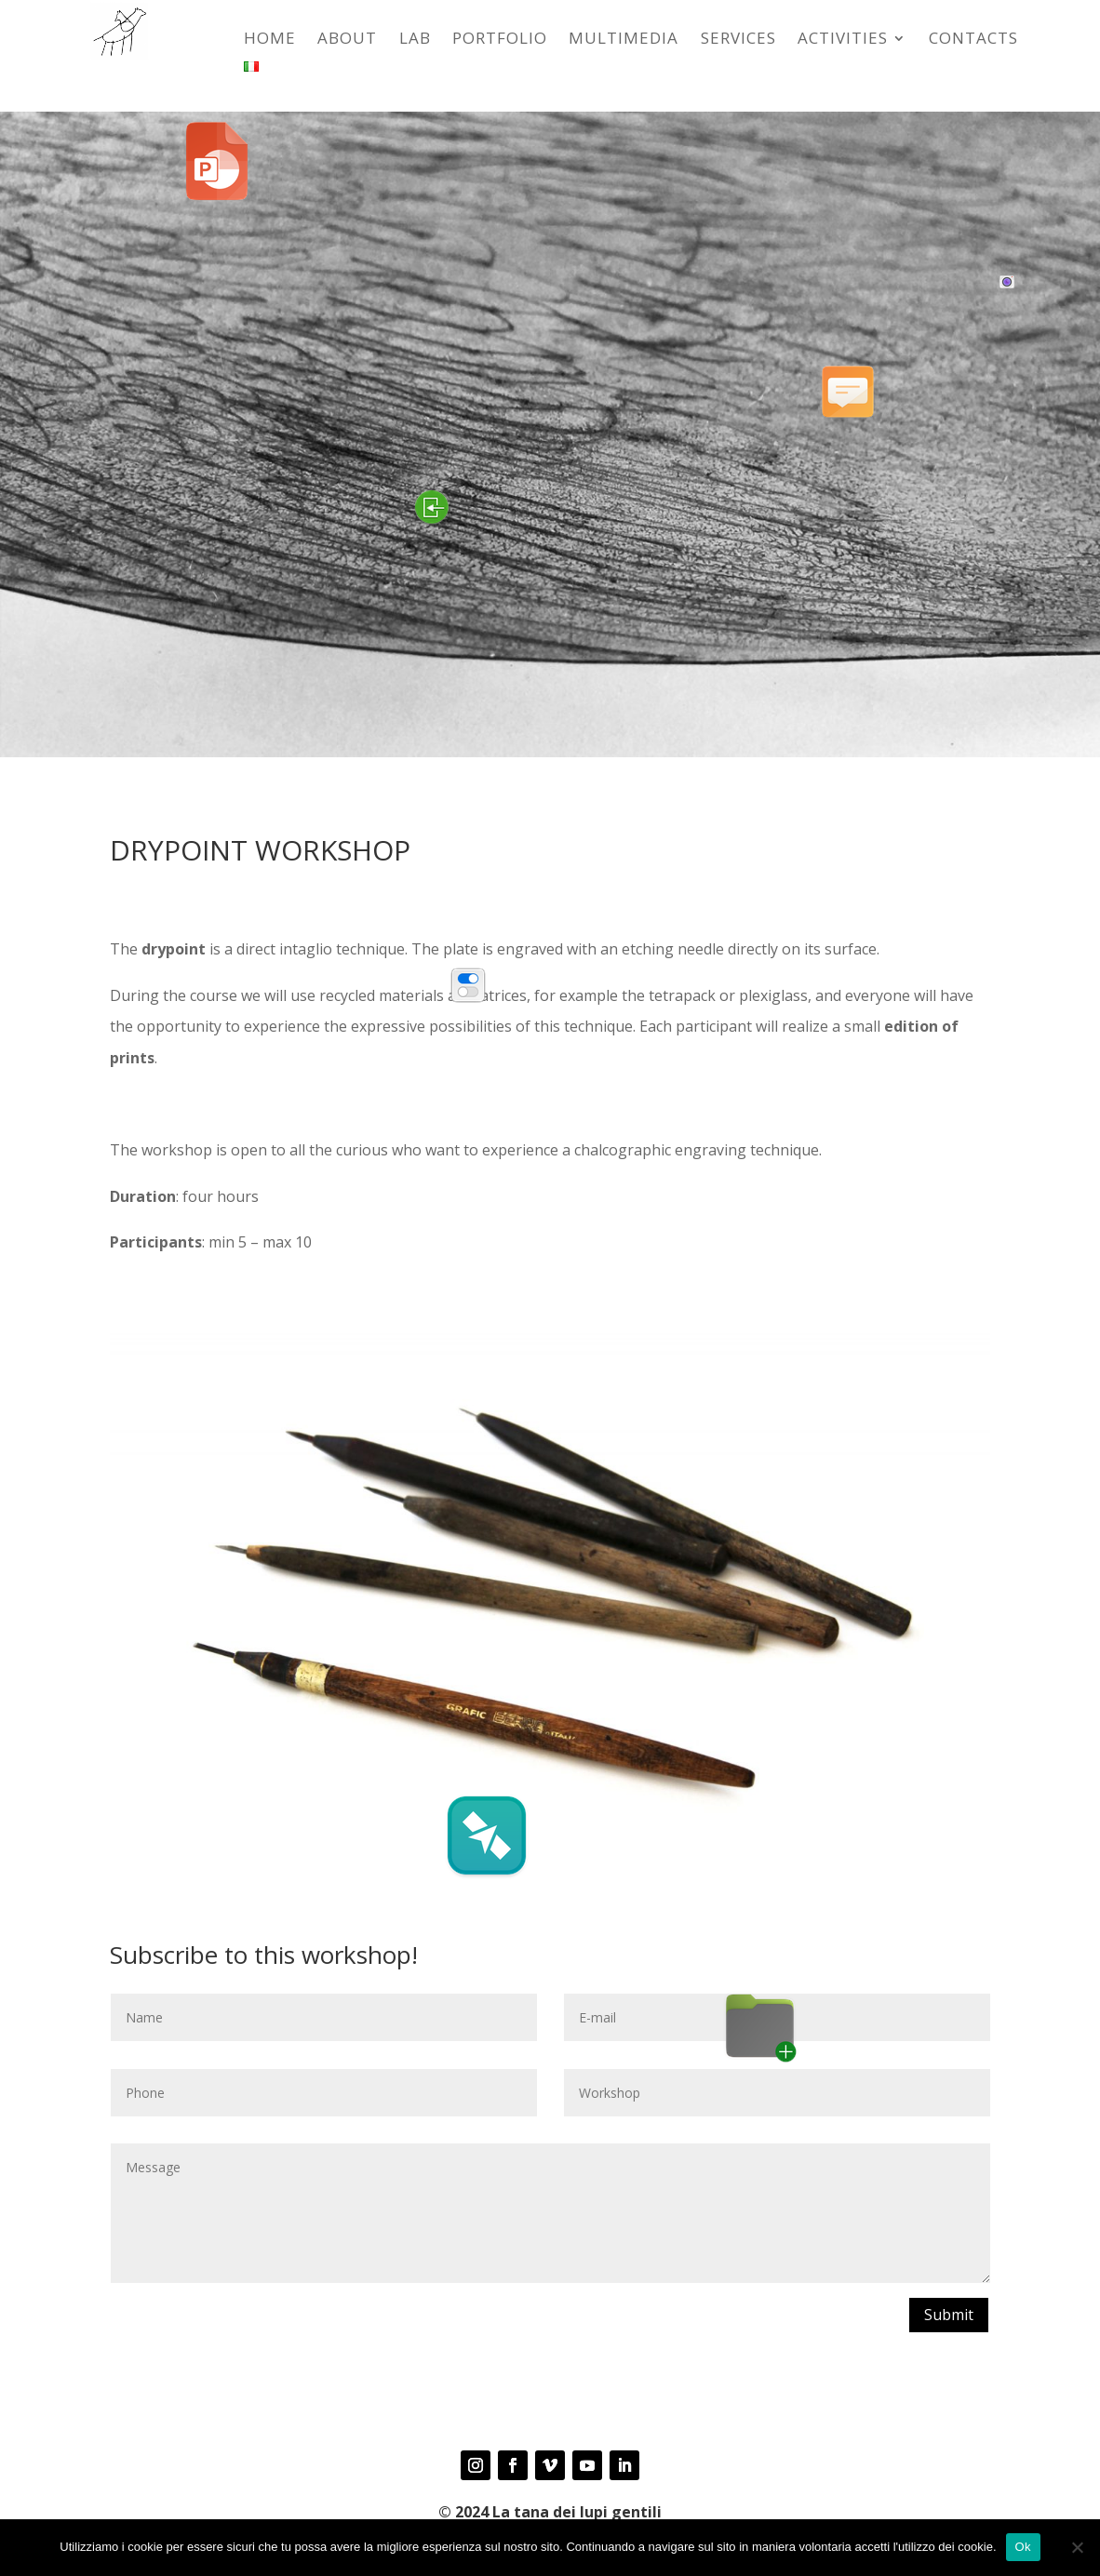  What do you see at coordinates (468, 985) in the screenshot?
I see `open gnome tweaks application` at bounding box center [468, 985].